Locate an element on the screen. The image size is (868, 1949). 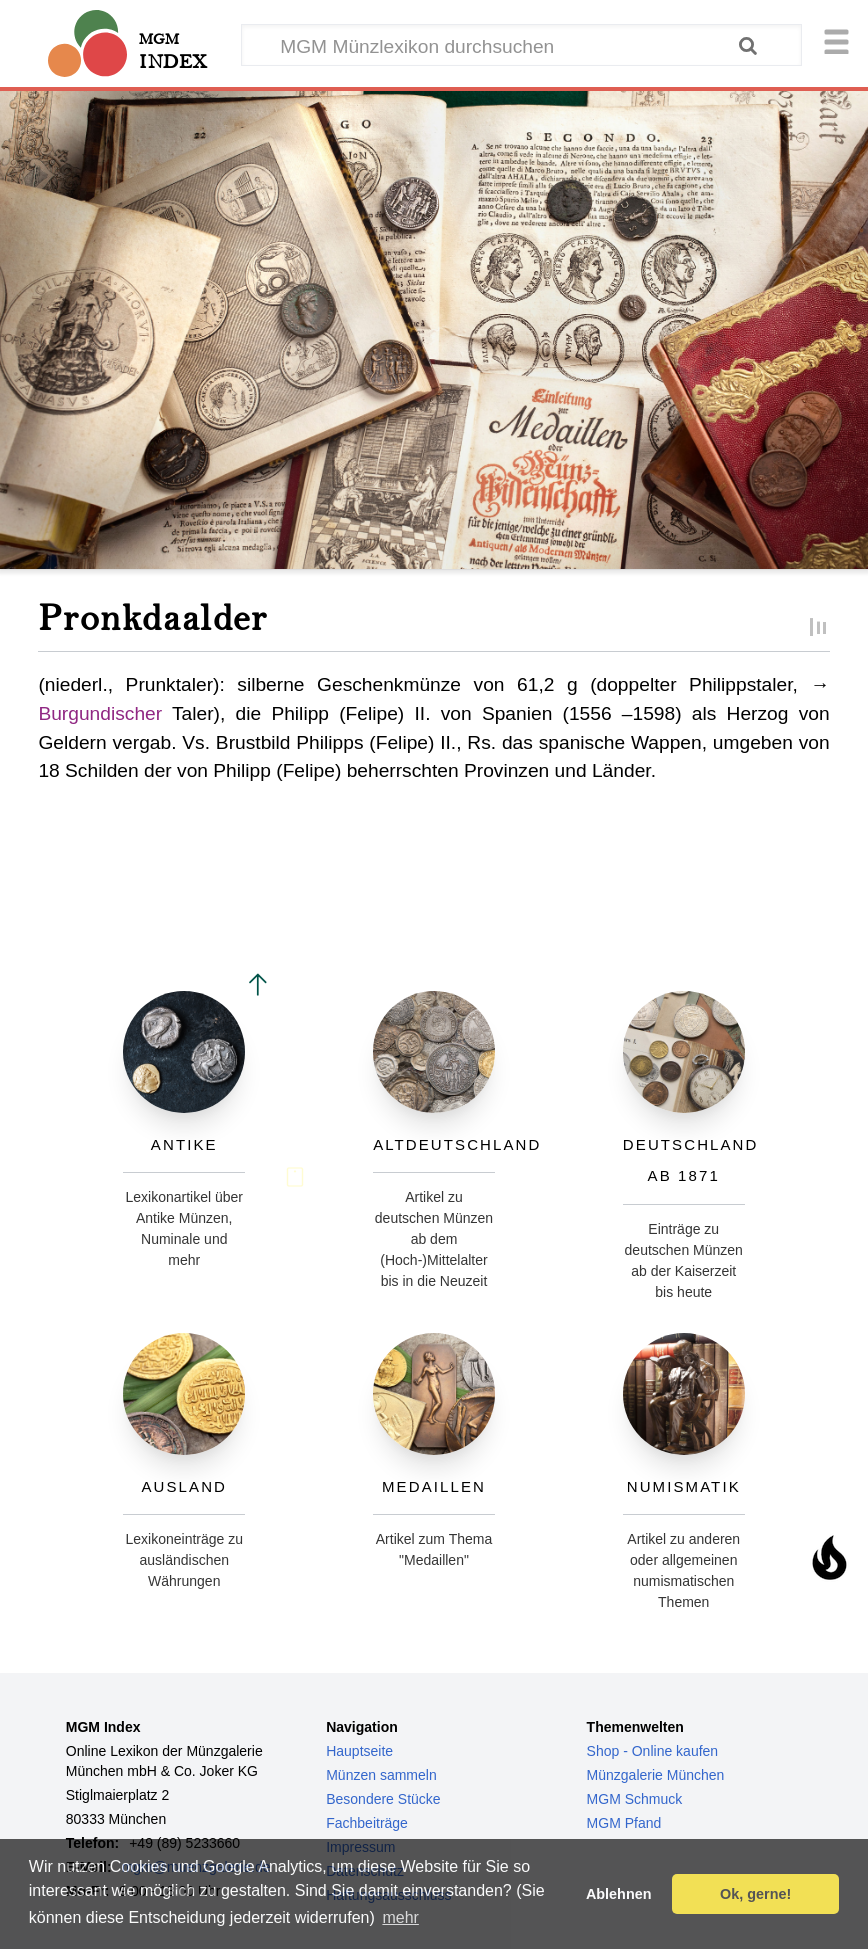
locate nearby fire stations is located at coordinates (829, 1558).